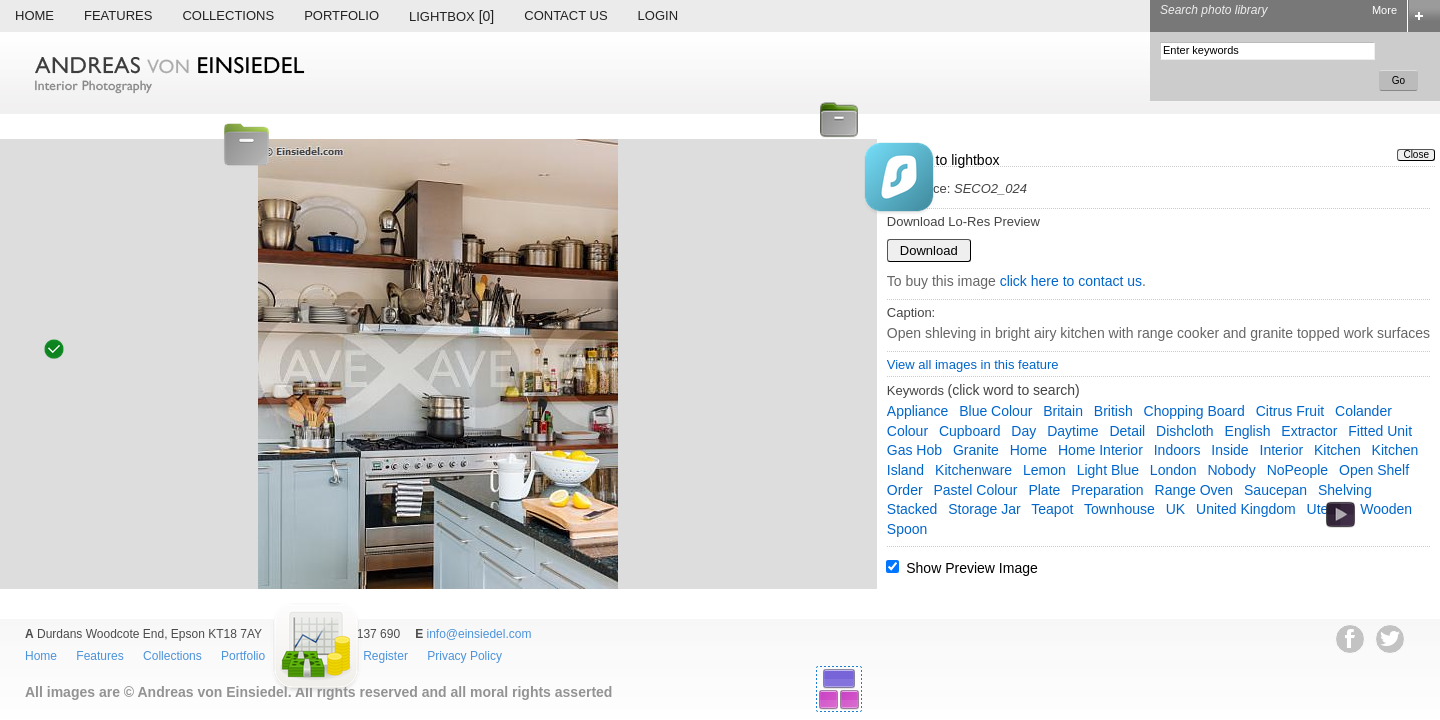 Image resolution: width=1440 pixels, height=720 pixels. What do you see at coordinates (839, 689) in the screenshot?
I see `select all items in the current view` at bounding box center [839, 689].